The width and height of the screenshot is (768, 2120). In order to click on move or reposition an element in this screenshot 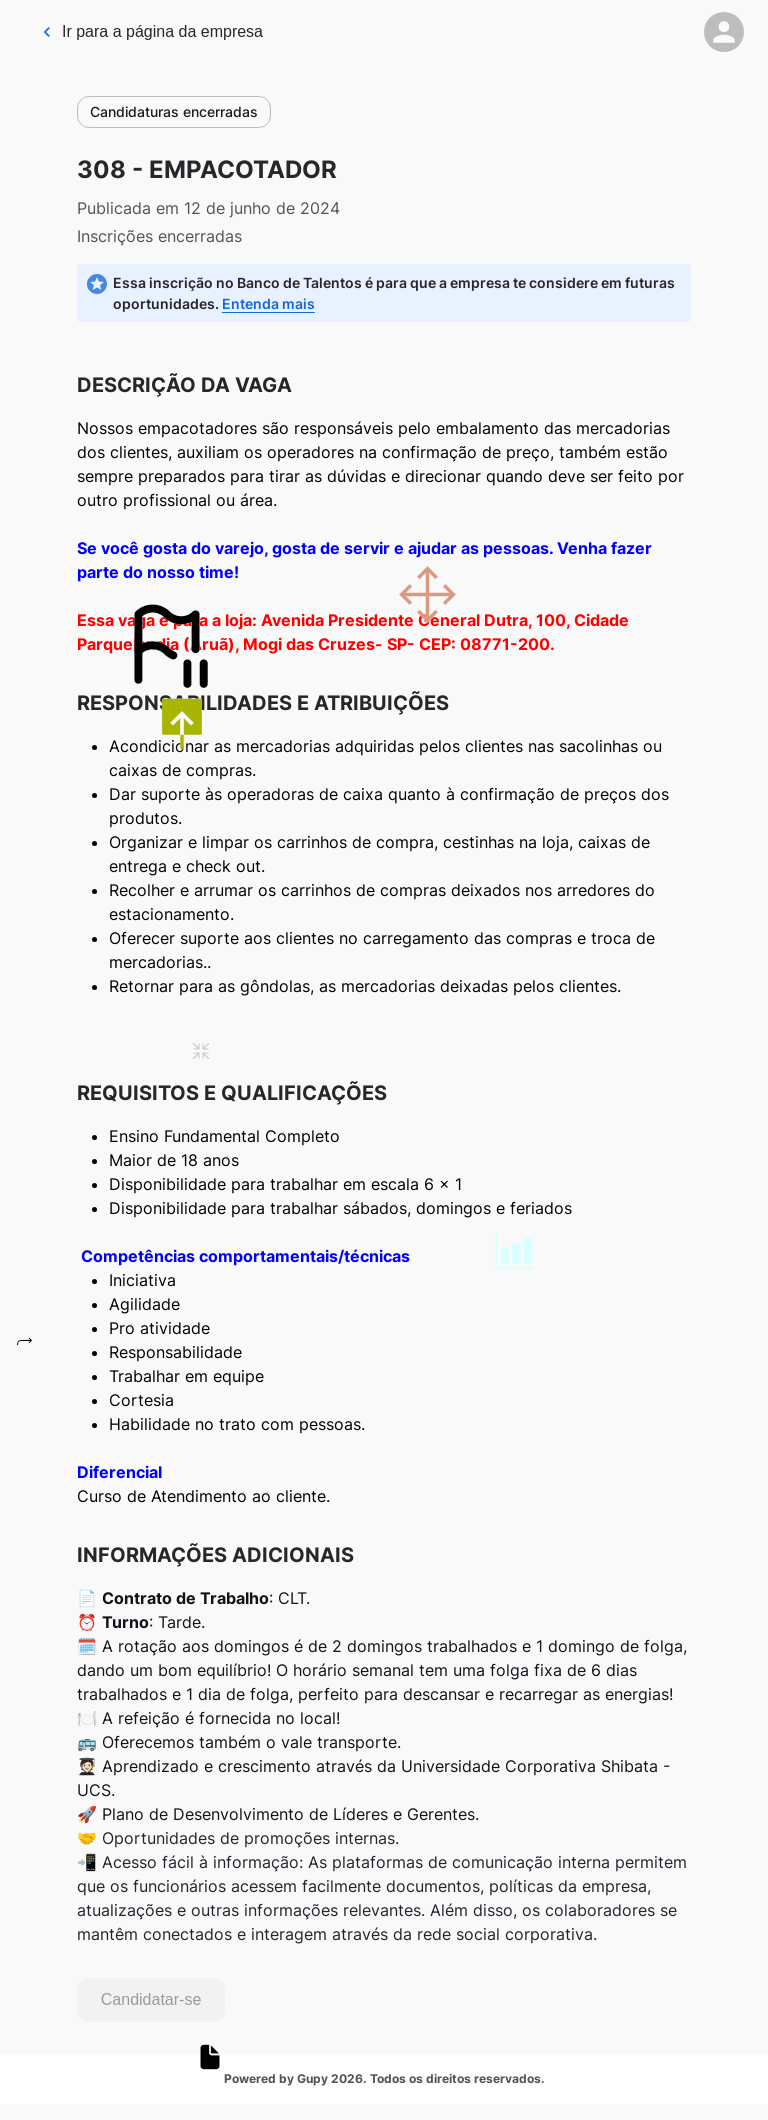, I will do `click(427, 594)`.